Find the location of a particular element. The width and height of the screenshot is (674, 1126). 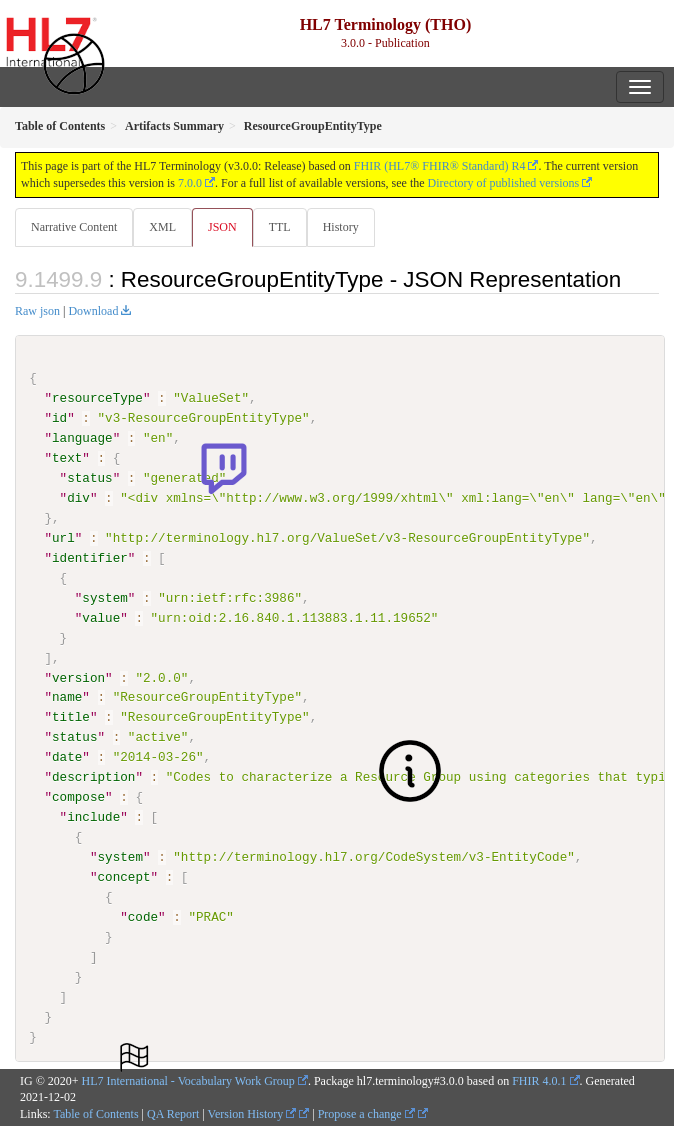

indicates a finish line or completion point is located at coordinates (133, 1057).